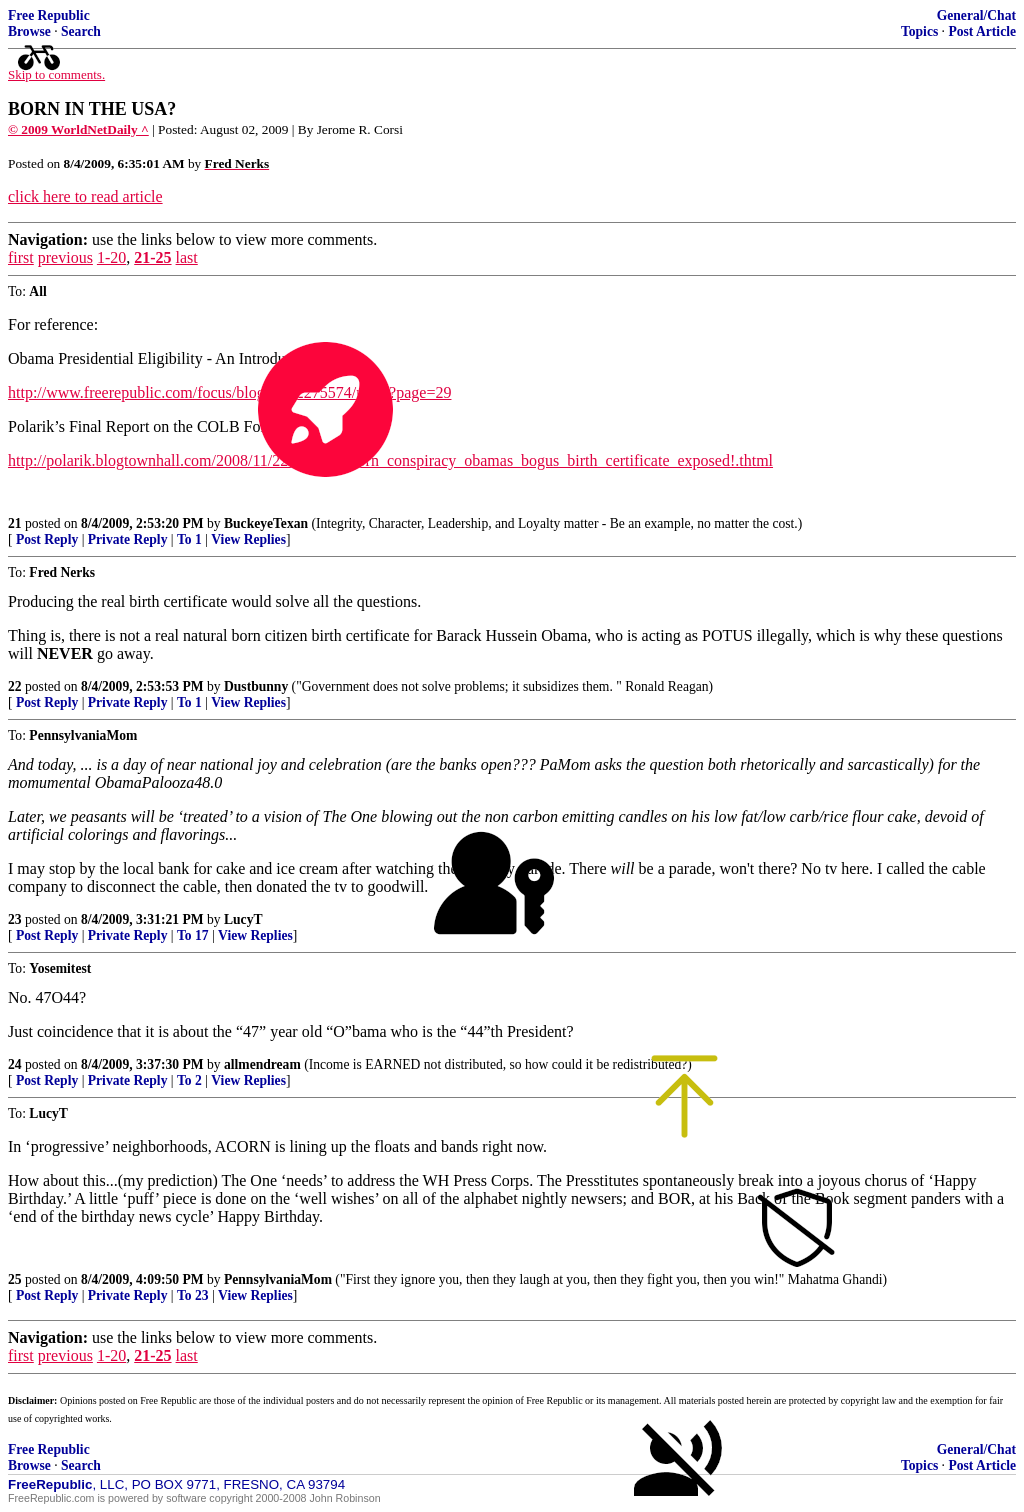 The image size is (1024, 1512). Describe the element at coordinates (678, 1460) in the screenshot. I see `mute voiceover or text-to-speech` at that location.